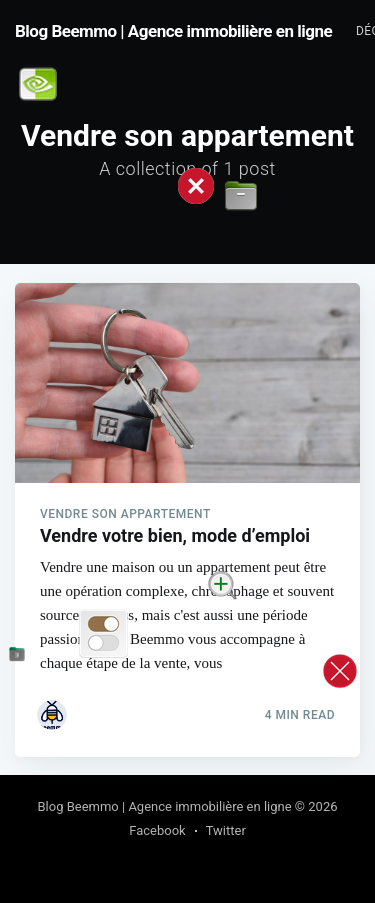 This screenshot has width=375, height=903. What do you see at coordinates (196, 186) in the screenshot?
I see `cancel the current action or operation` at bounding box center [196, 186].